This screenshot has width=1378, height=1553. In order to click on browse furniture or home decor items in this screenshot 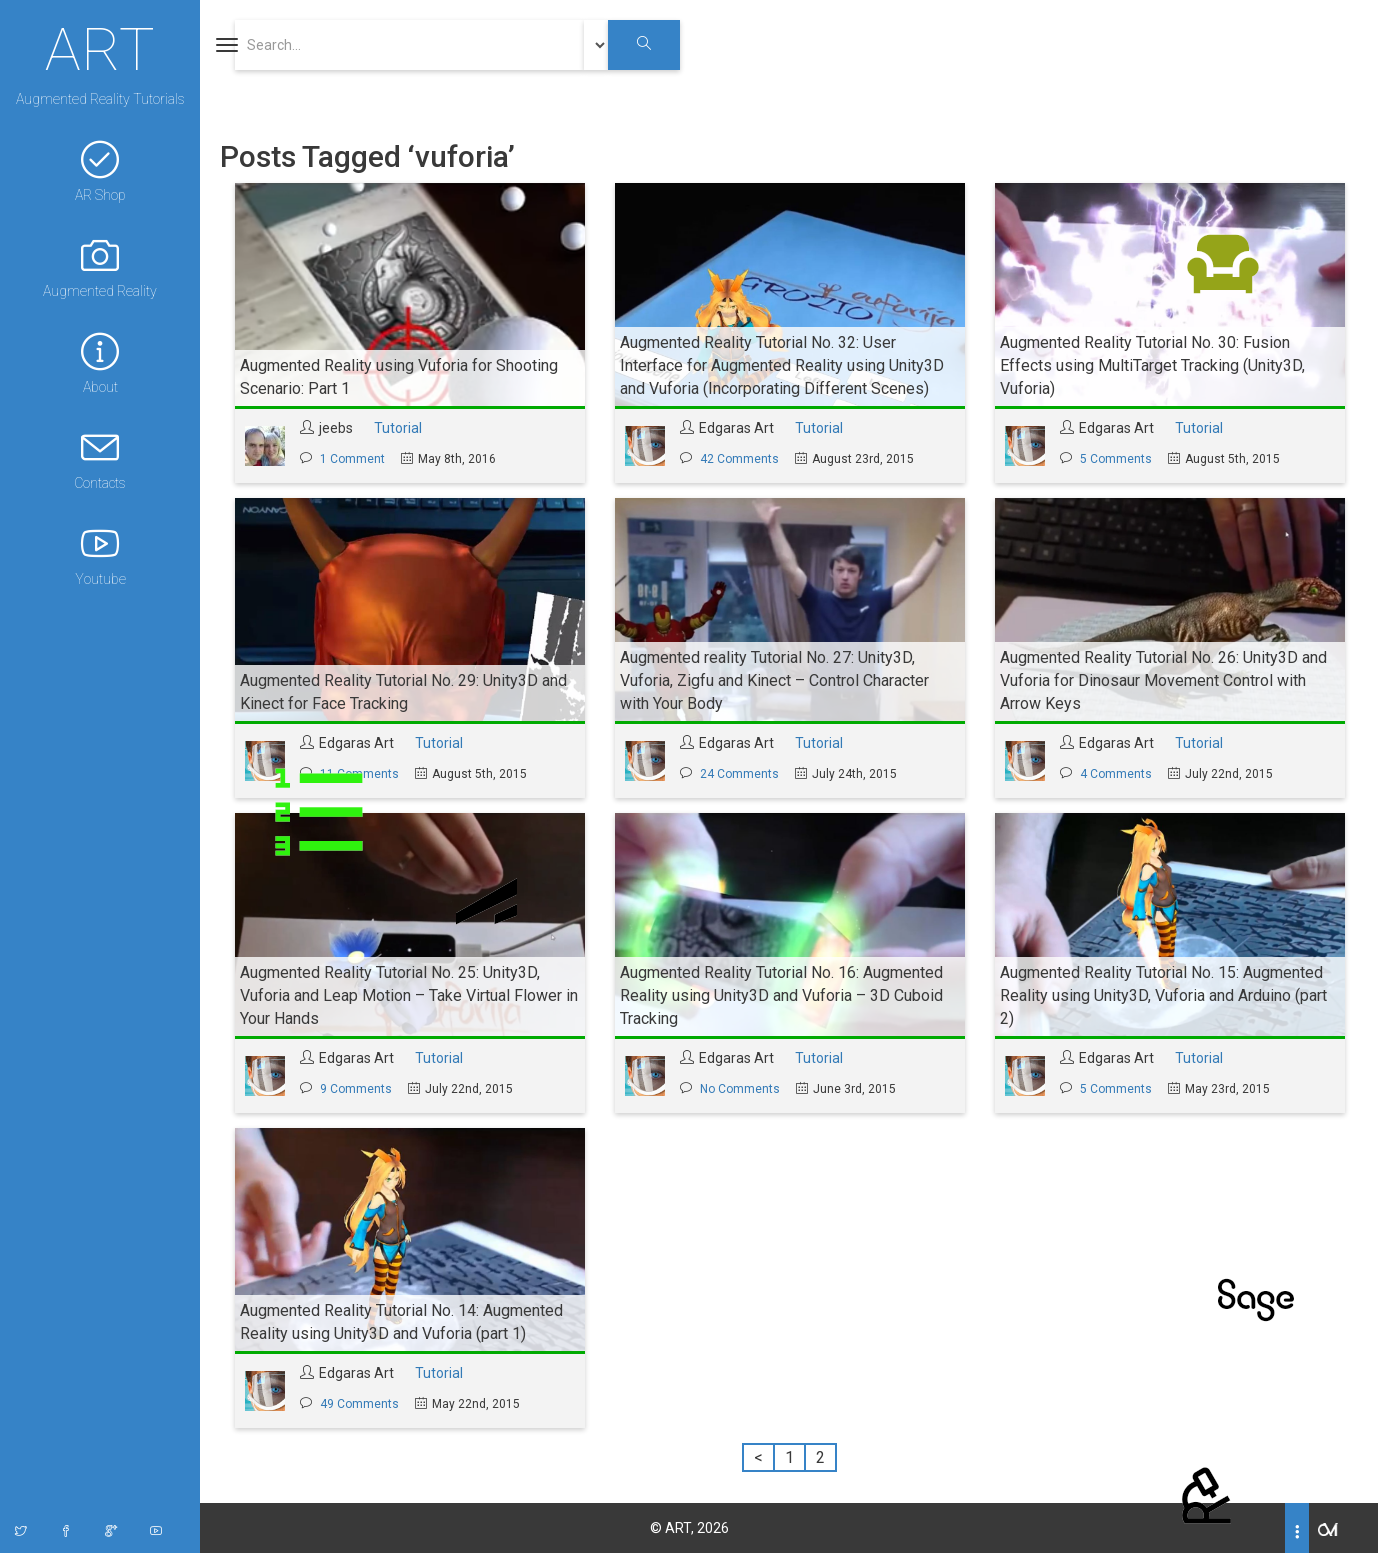, I will do `click(1223, 264)`.